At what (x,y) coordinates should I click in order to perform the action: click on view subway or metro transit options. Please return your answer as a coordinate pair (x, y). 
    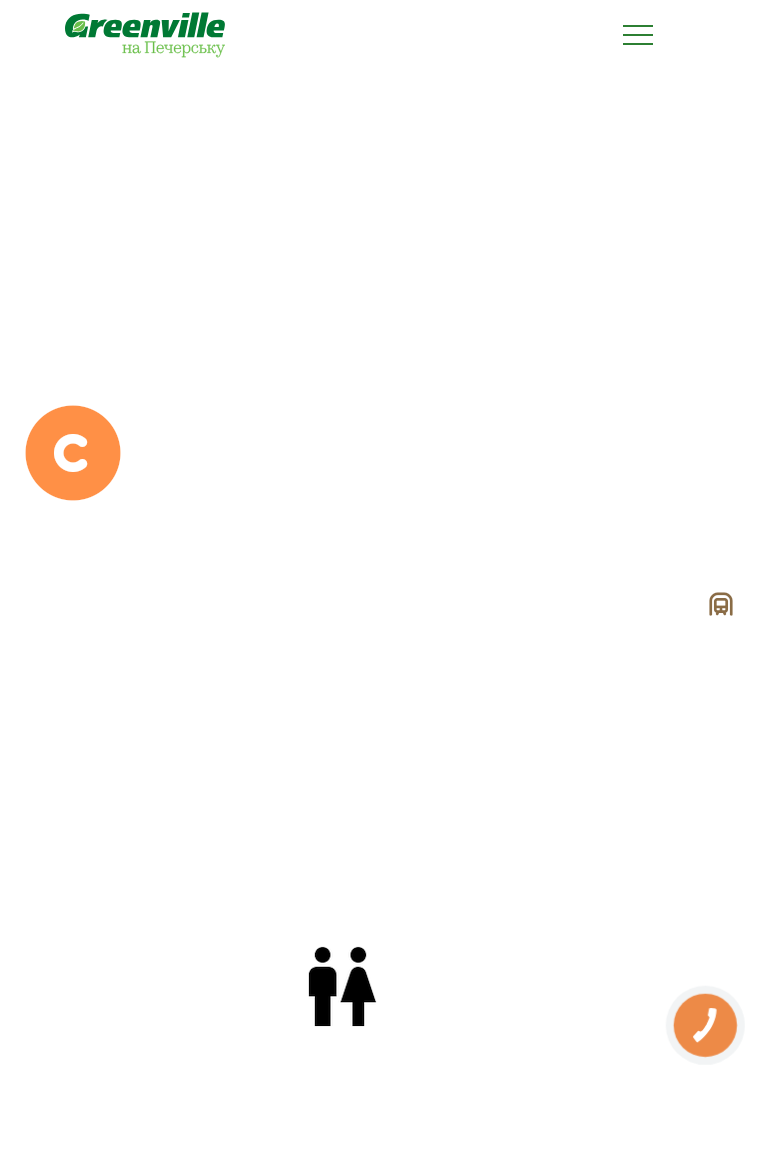
    Looking at the image, I should click on (721, 605).